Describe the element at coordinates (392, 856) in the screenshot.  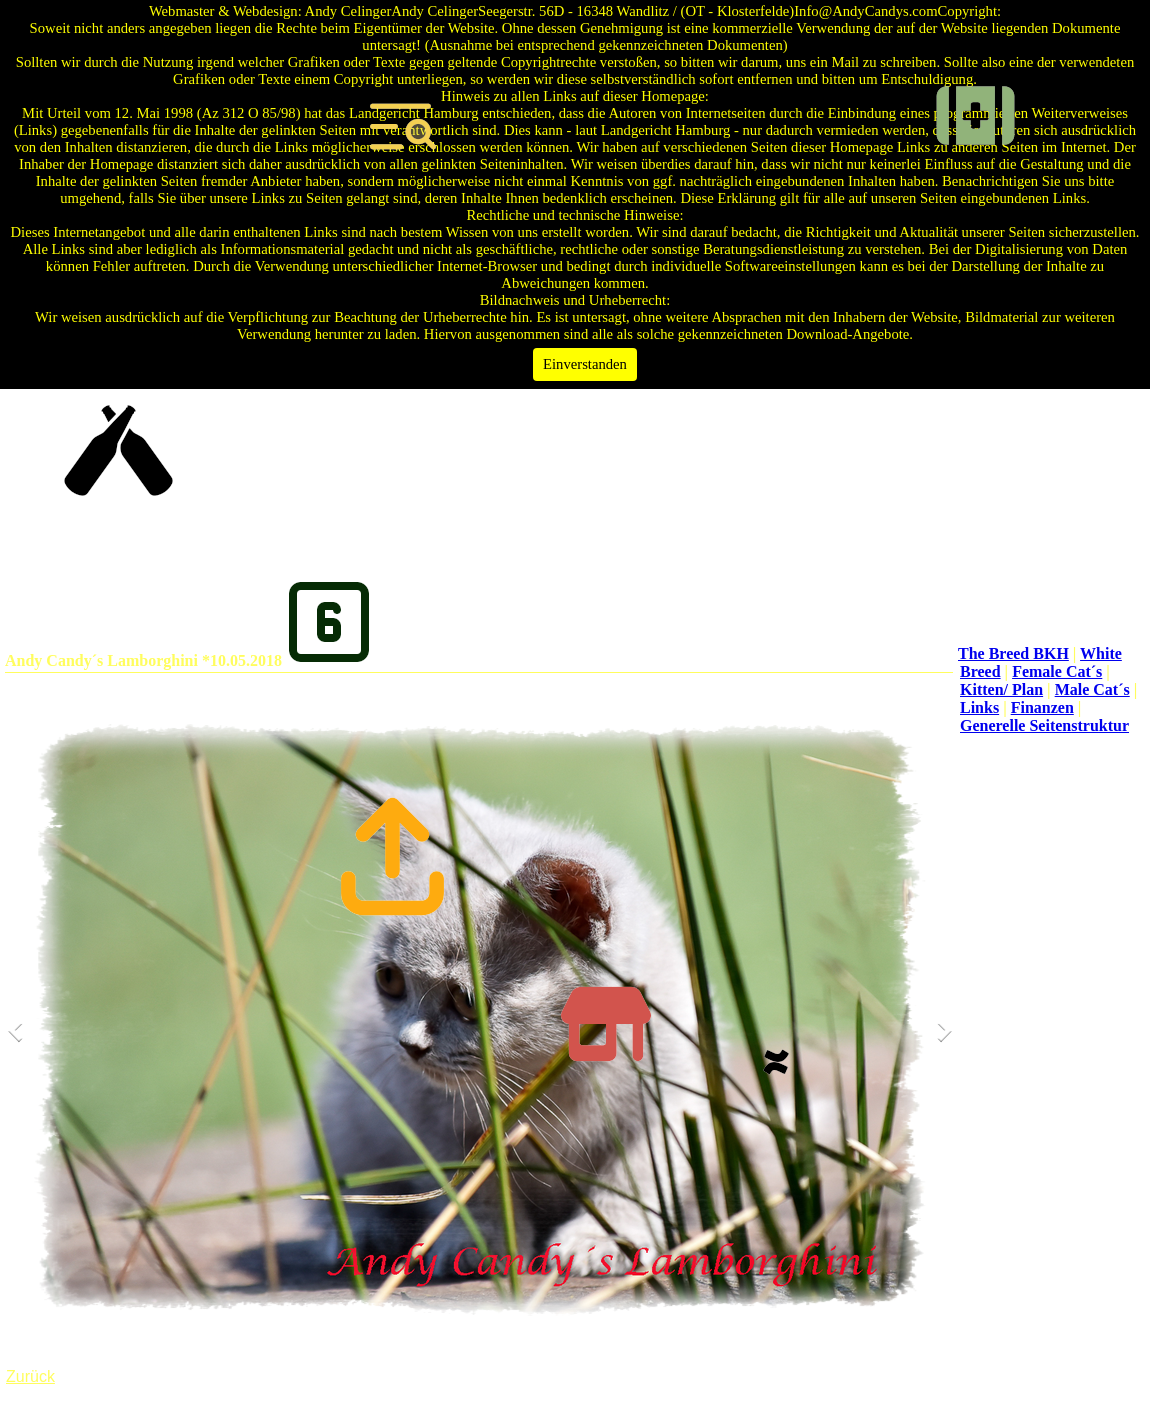
I see `upload a file or document` at that location.